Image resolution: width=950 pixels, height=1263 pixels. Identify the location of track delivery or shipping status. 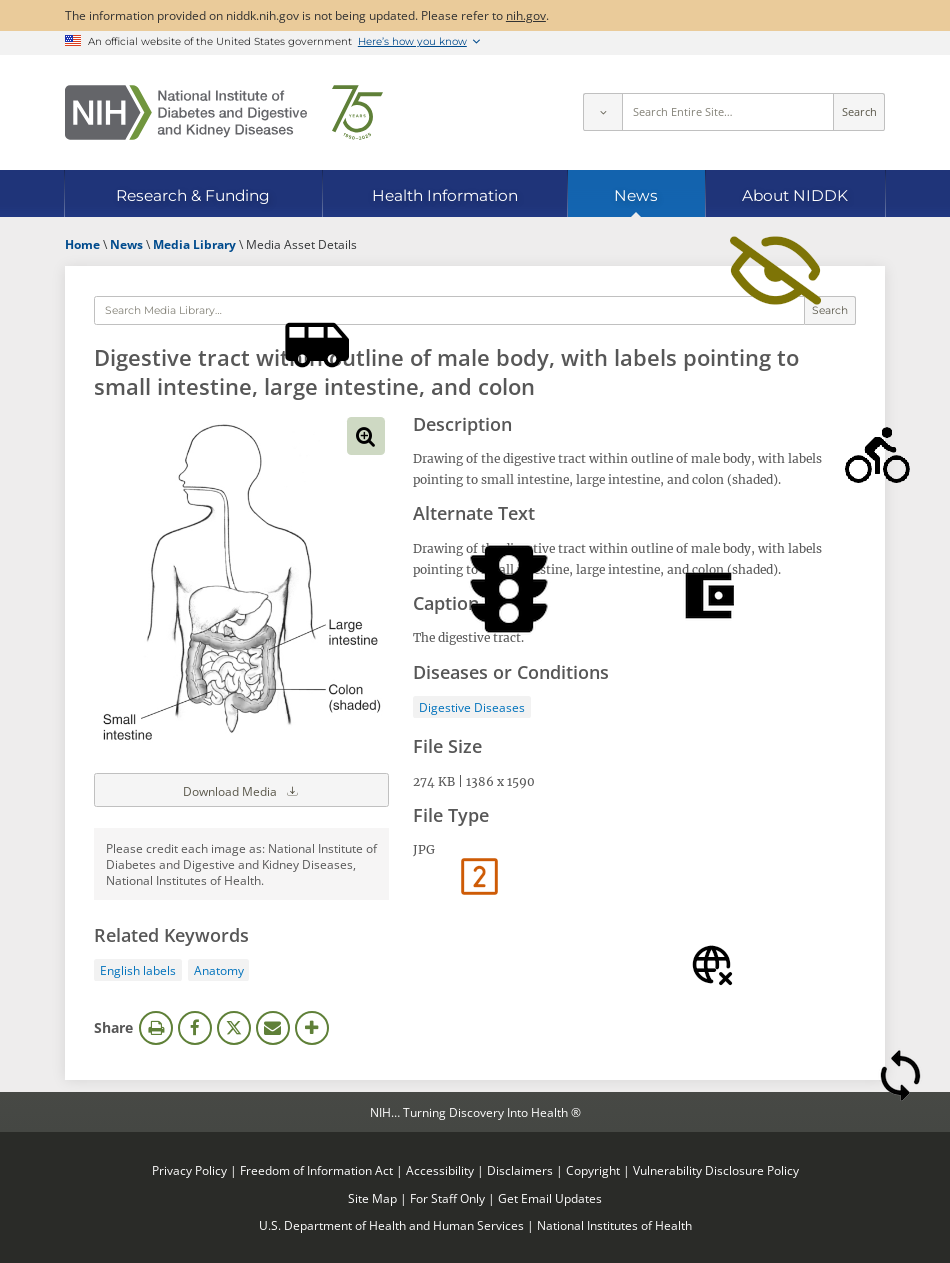
(315, 344).